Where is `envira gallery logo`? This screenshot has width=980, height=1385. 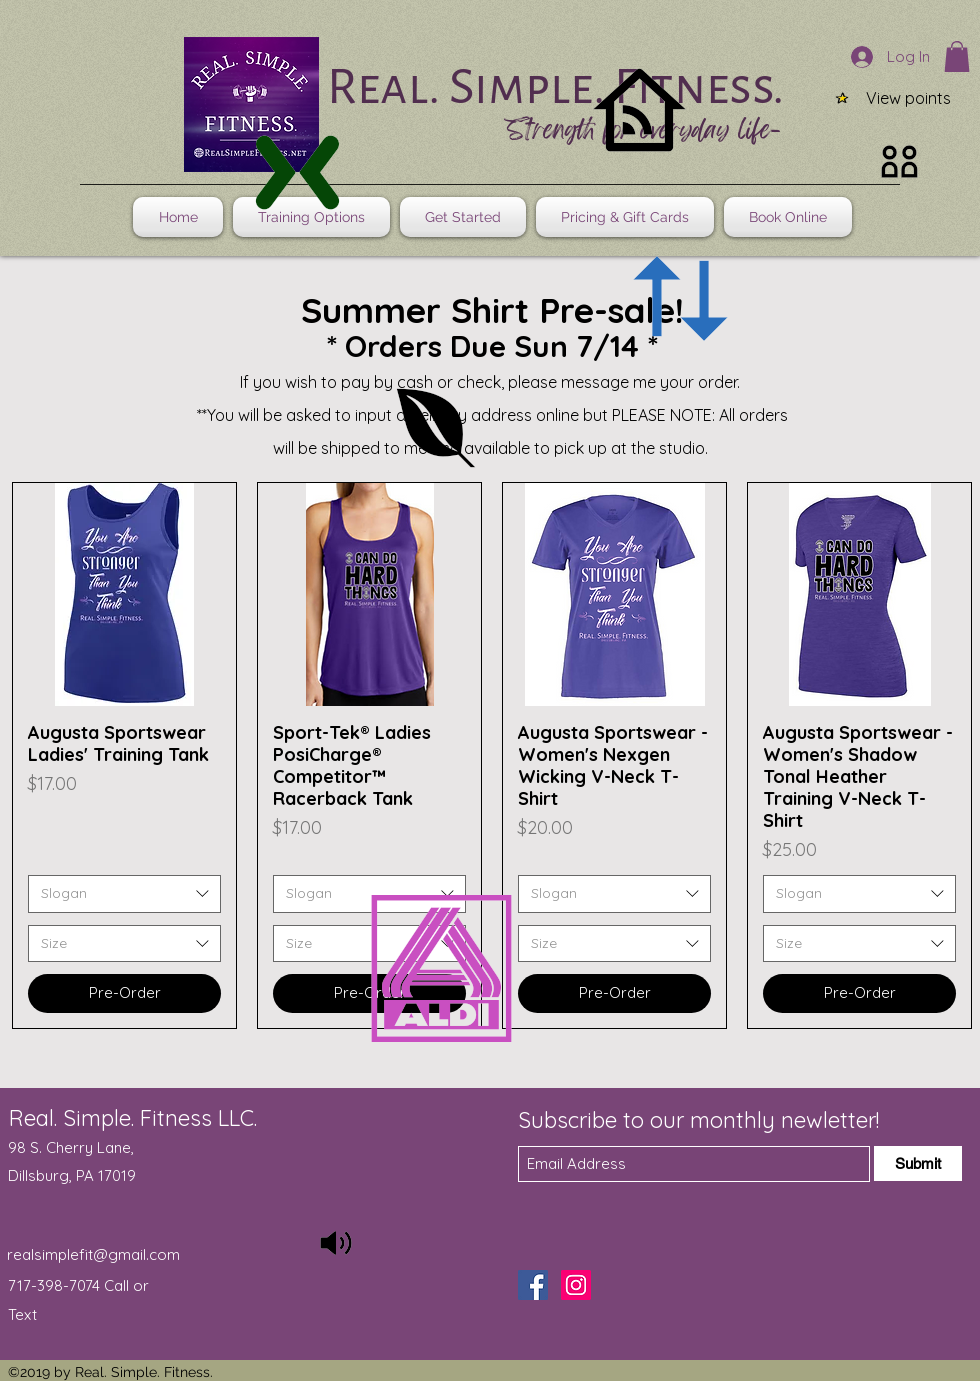 envira gallery logo is located at coordinates (436, 428).